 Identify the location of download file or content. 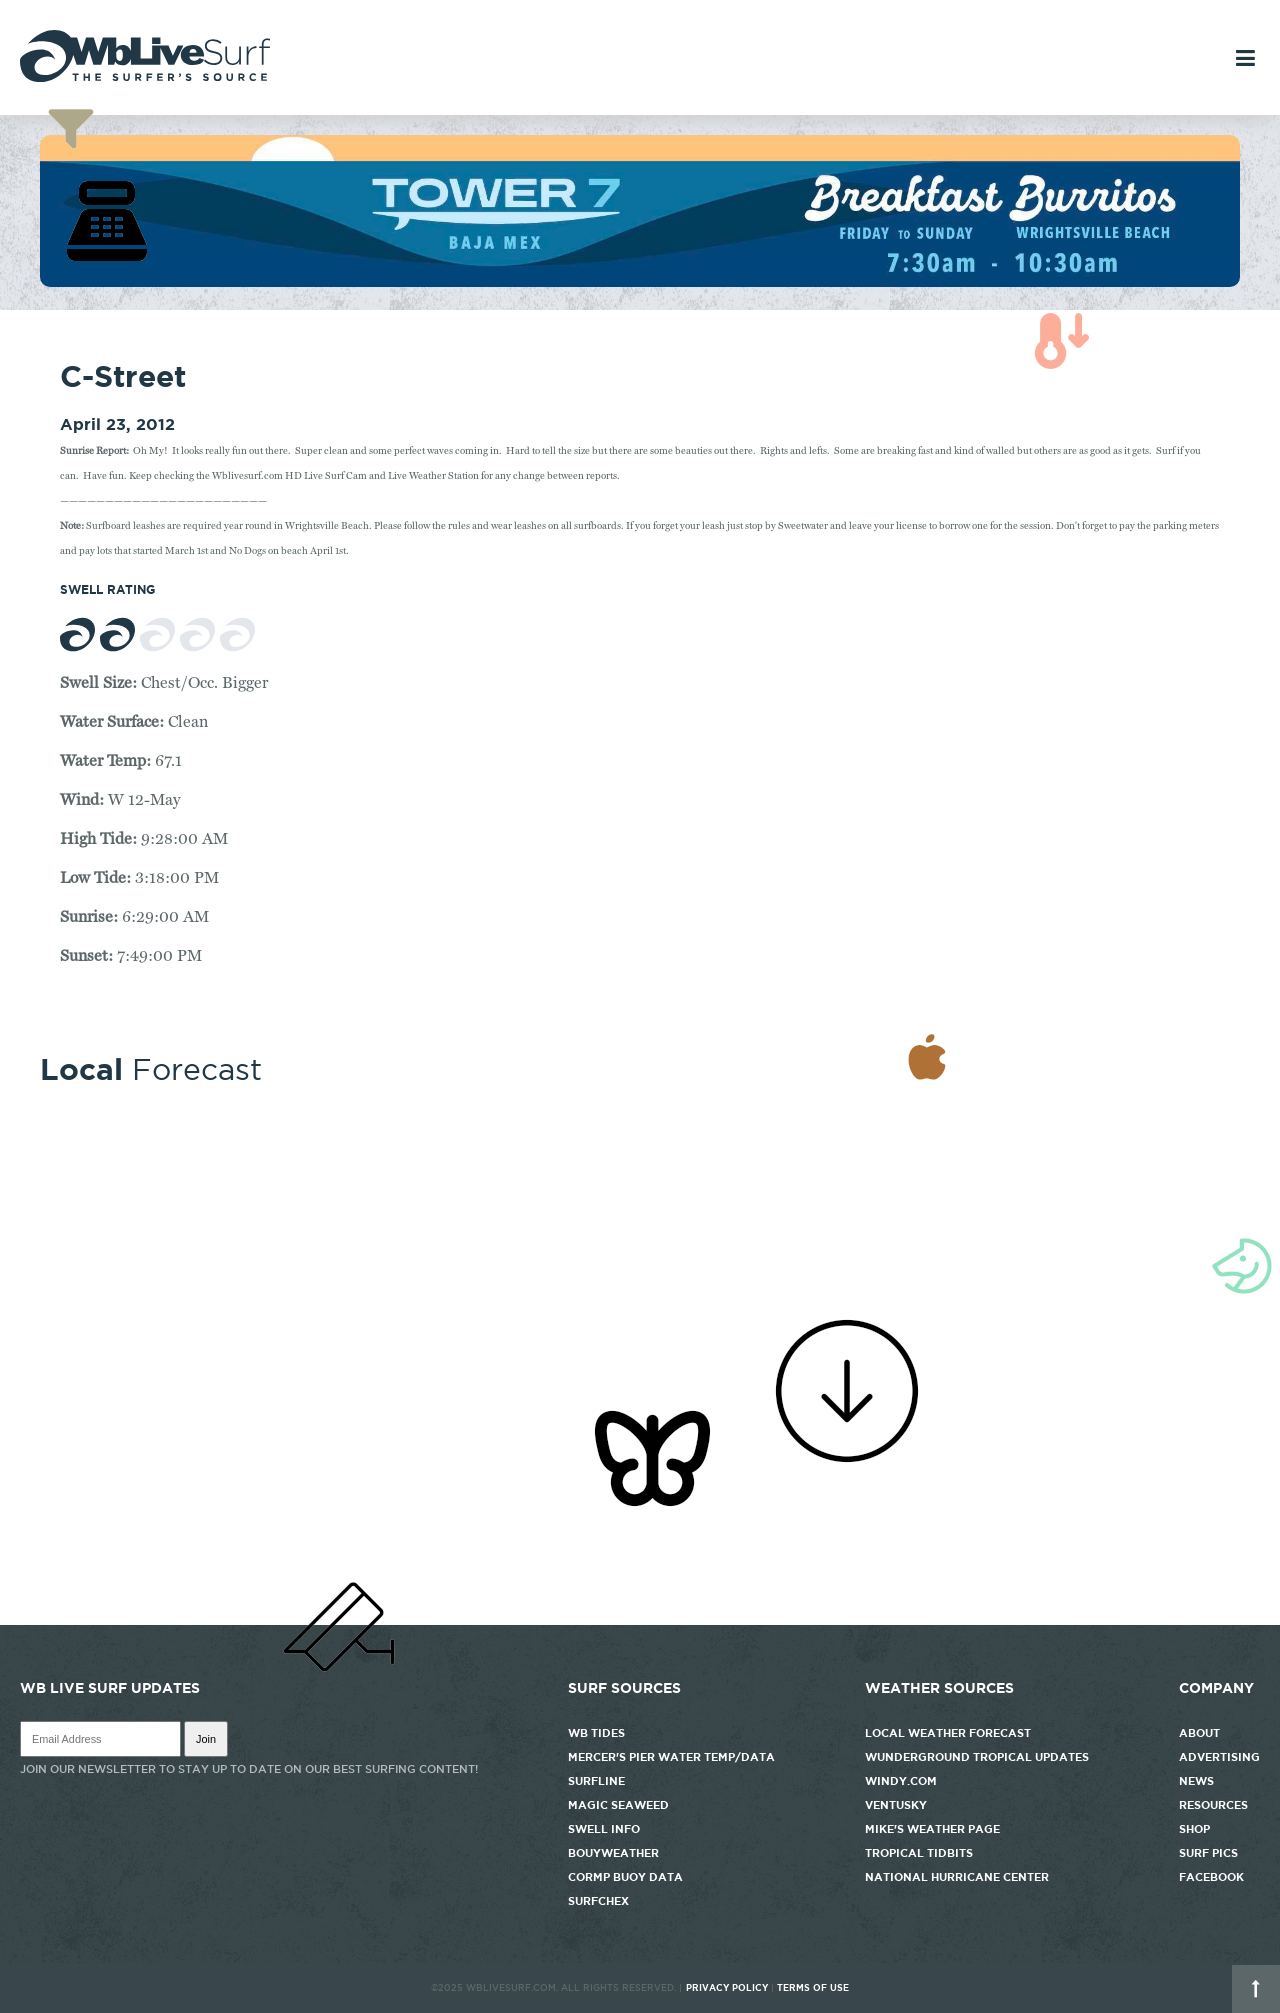
(847, 1391).